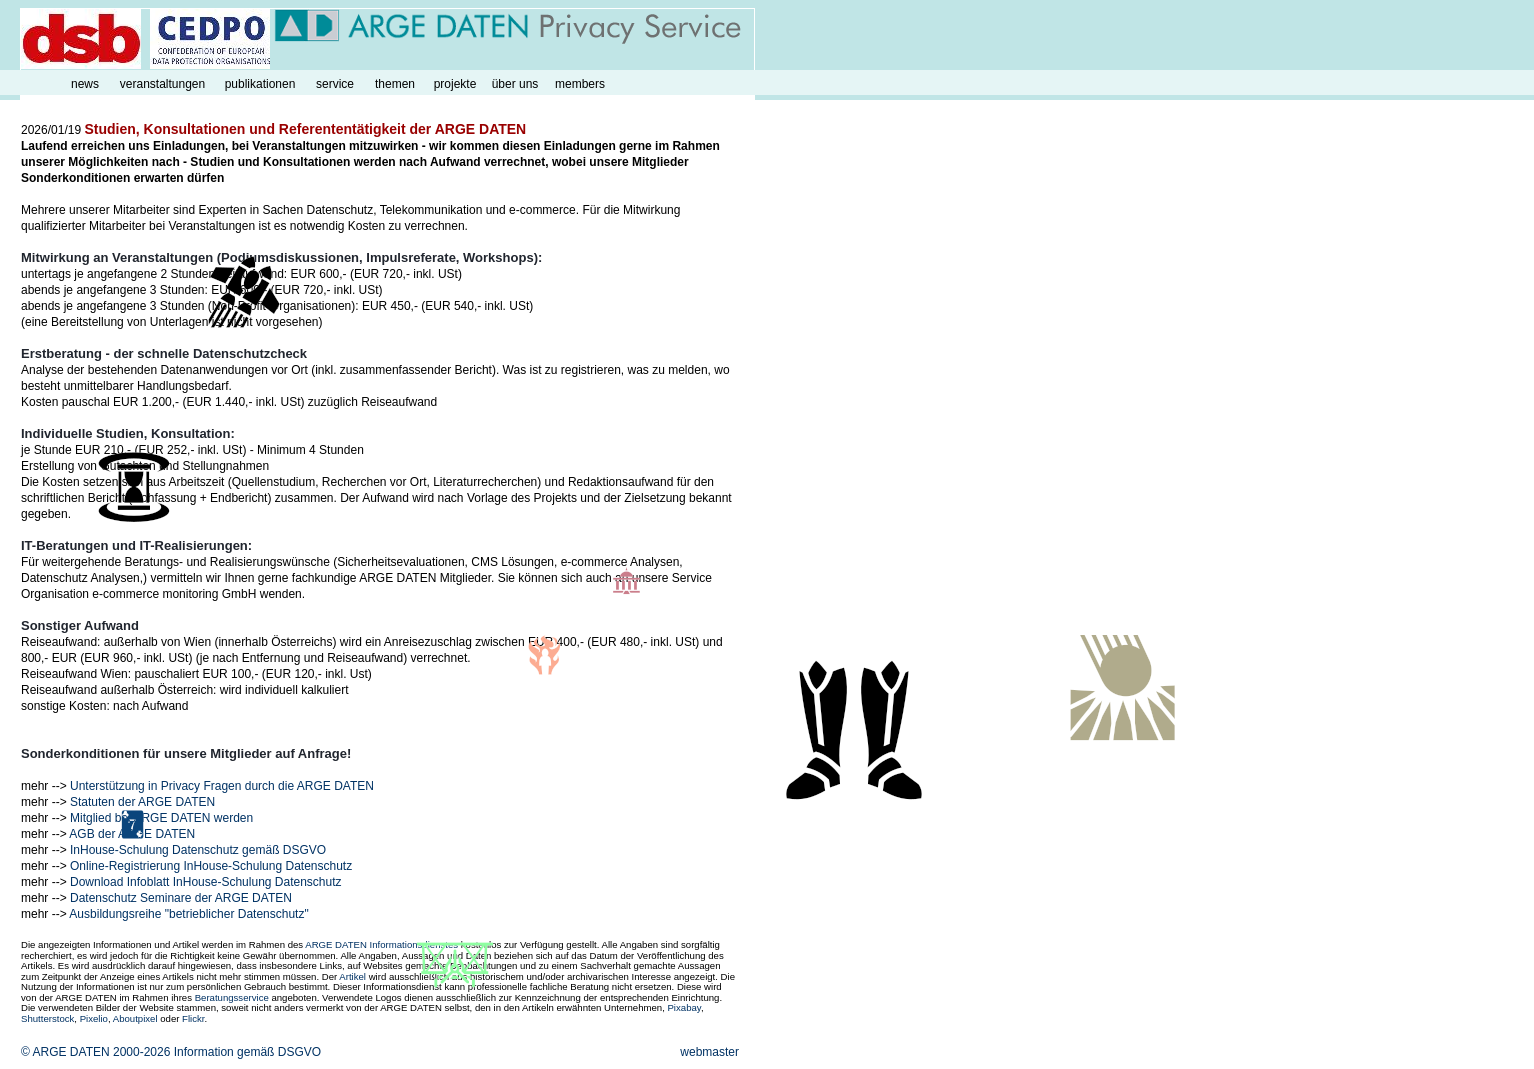  I want to click on indicates a hot streak or trending status, so click(544, 655).